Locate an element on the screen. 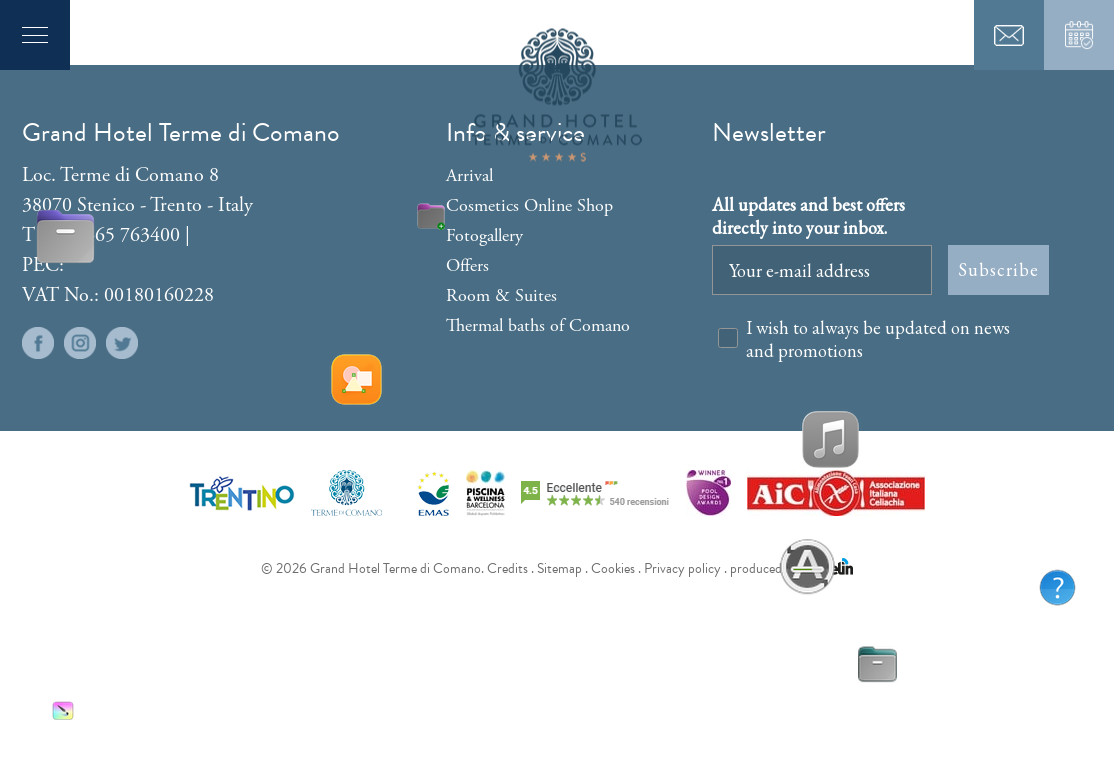 The height and width of the screenshot is (765, 1114). create a new folder is located at coordinates (431, 216).